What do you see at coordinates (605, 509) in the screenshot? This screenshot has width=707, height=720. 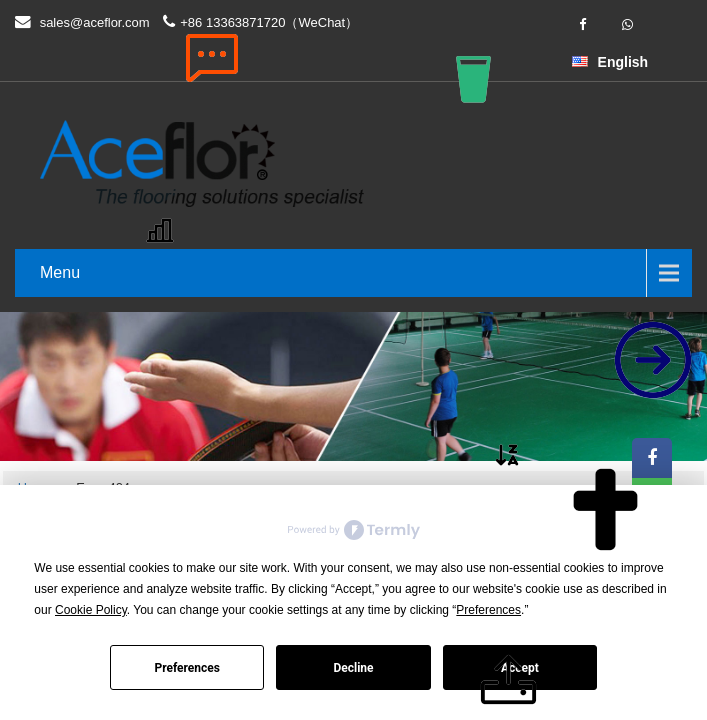 I see `religious or faith-related content` at bounding box center [605, 509].